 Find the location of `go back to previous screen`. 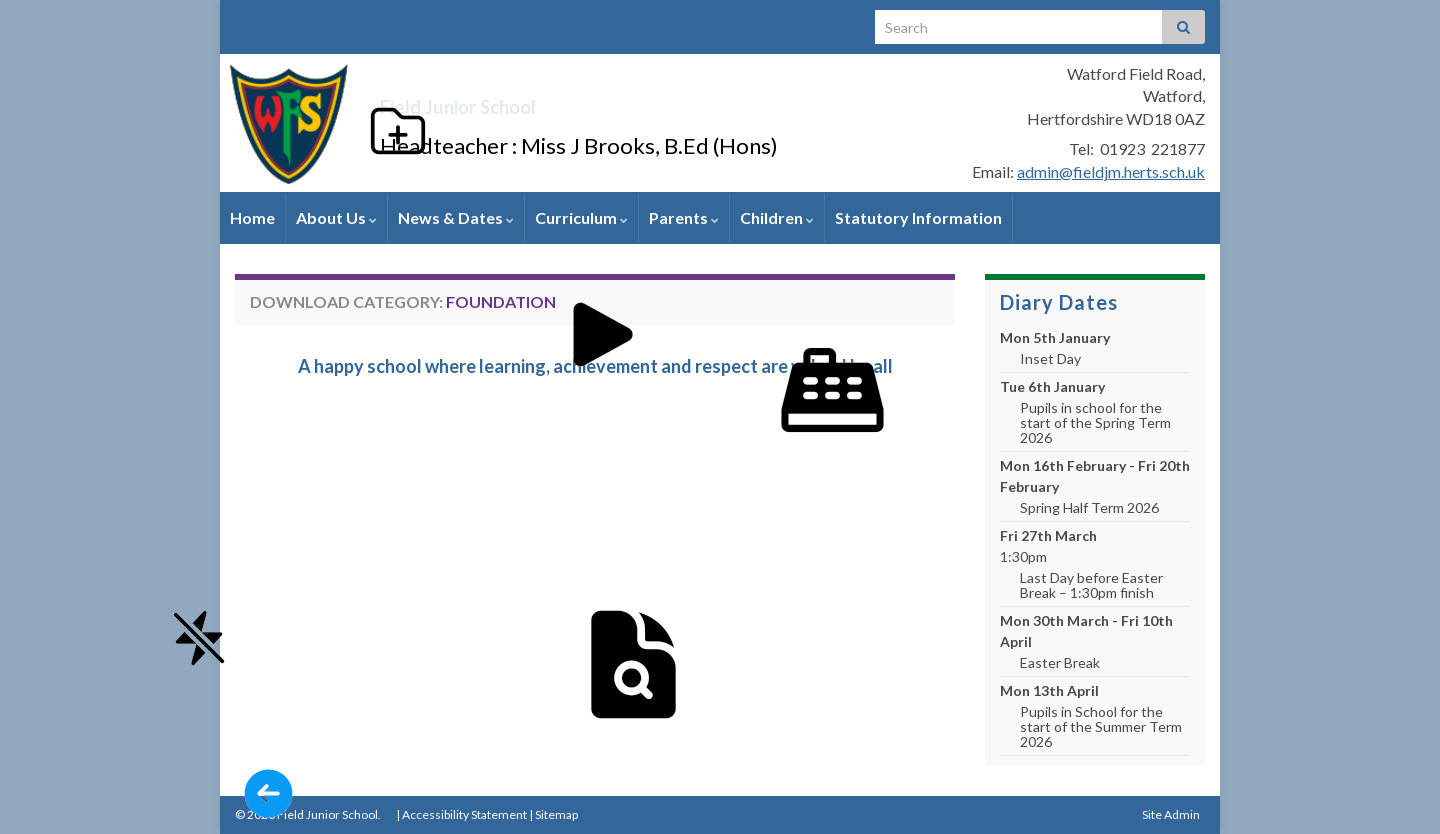

go back to previous screen is located at coordinates (268, 793).